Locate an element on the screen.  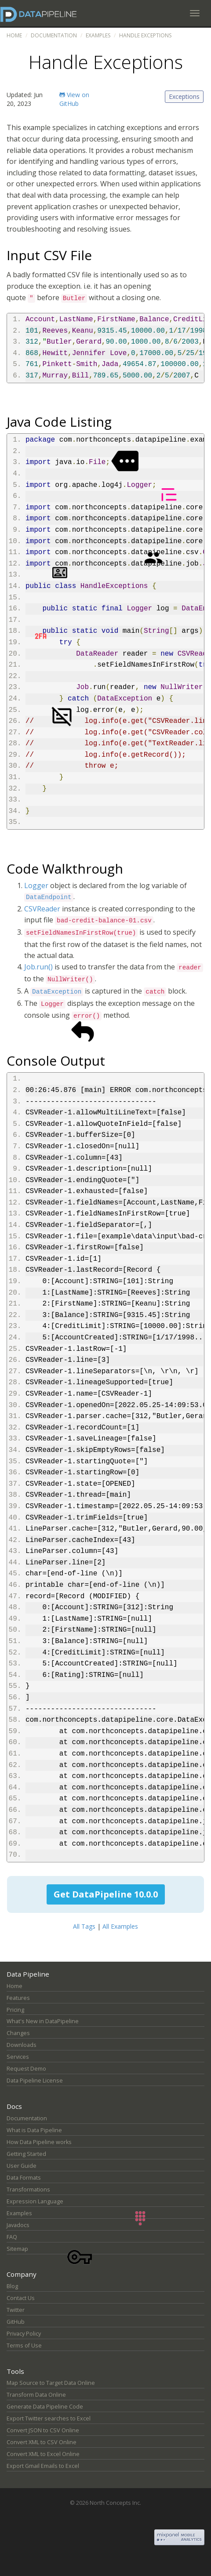
view more notifications is located at coordinates (125, 461).